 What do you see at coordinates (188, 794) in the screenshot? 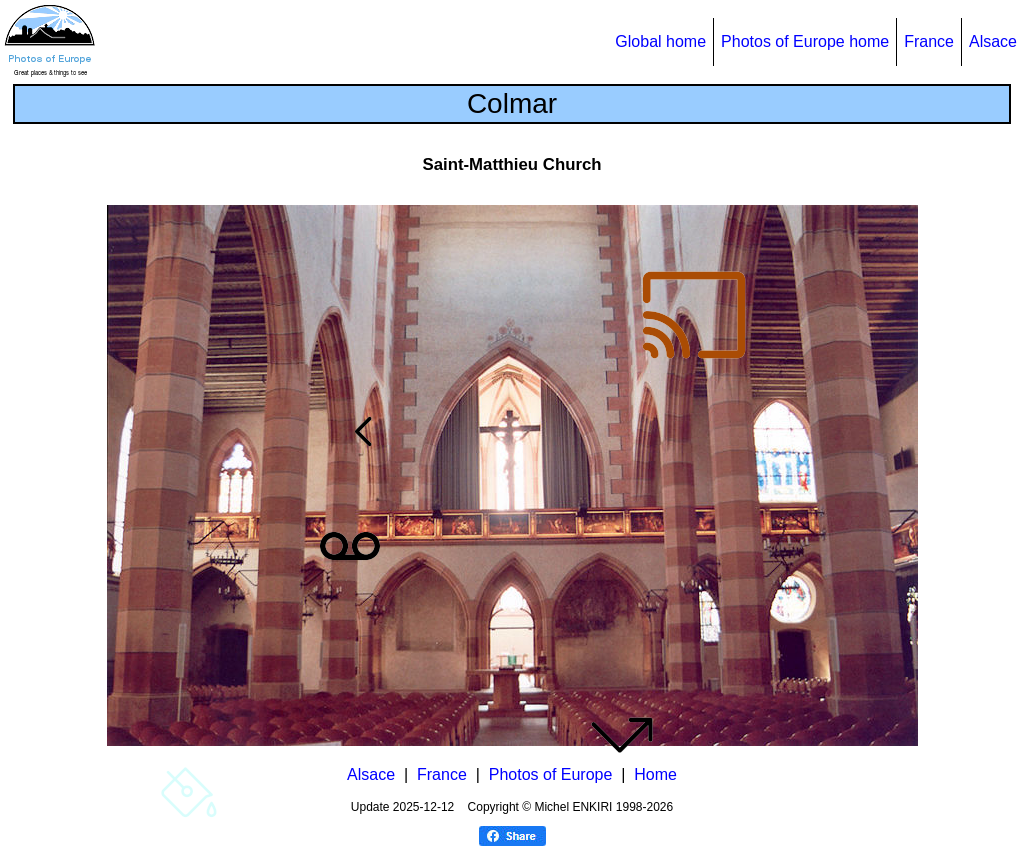
I see `fill an area with color` at bounding box center [188, 794].